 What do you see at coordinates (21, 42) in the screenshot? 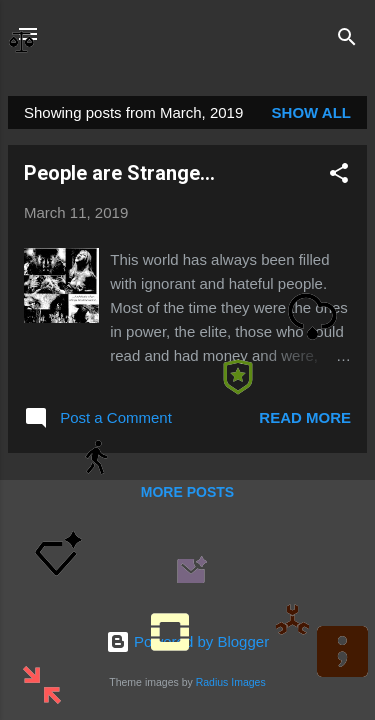
I see `access legal or terms of service information` at bounding box center [21, 42].